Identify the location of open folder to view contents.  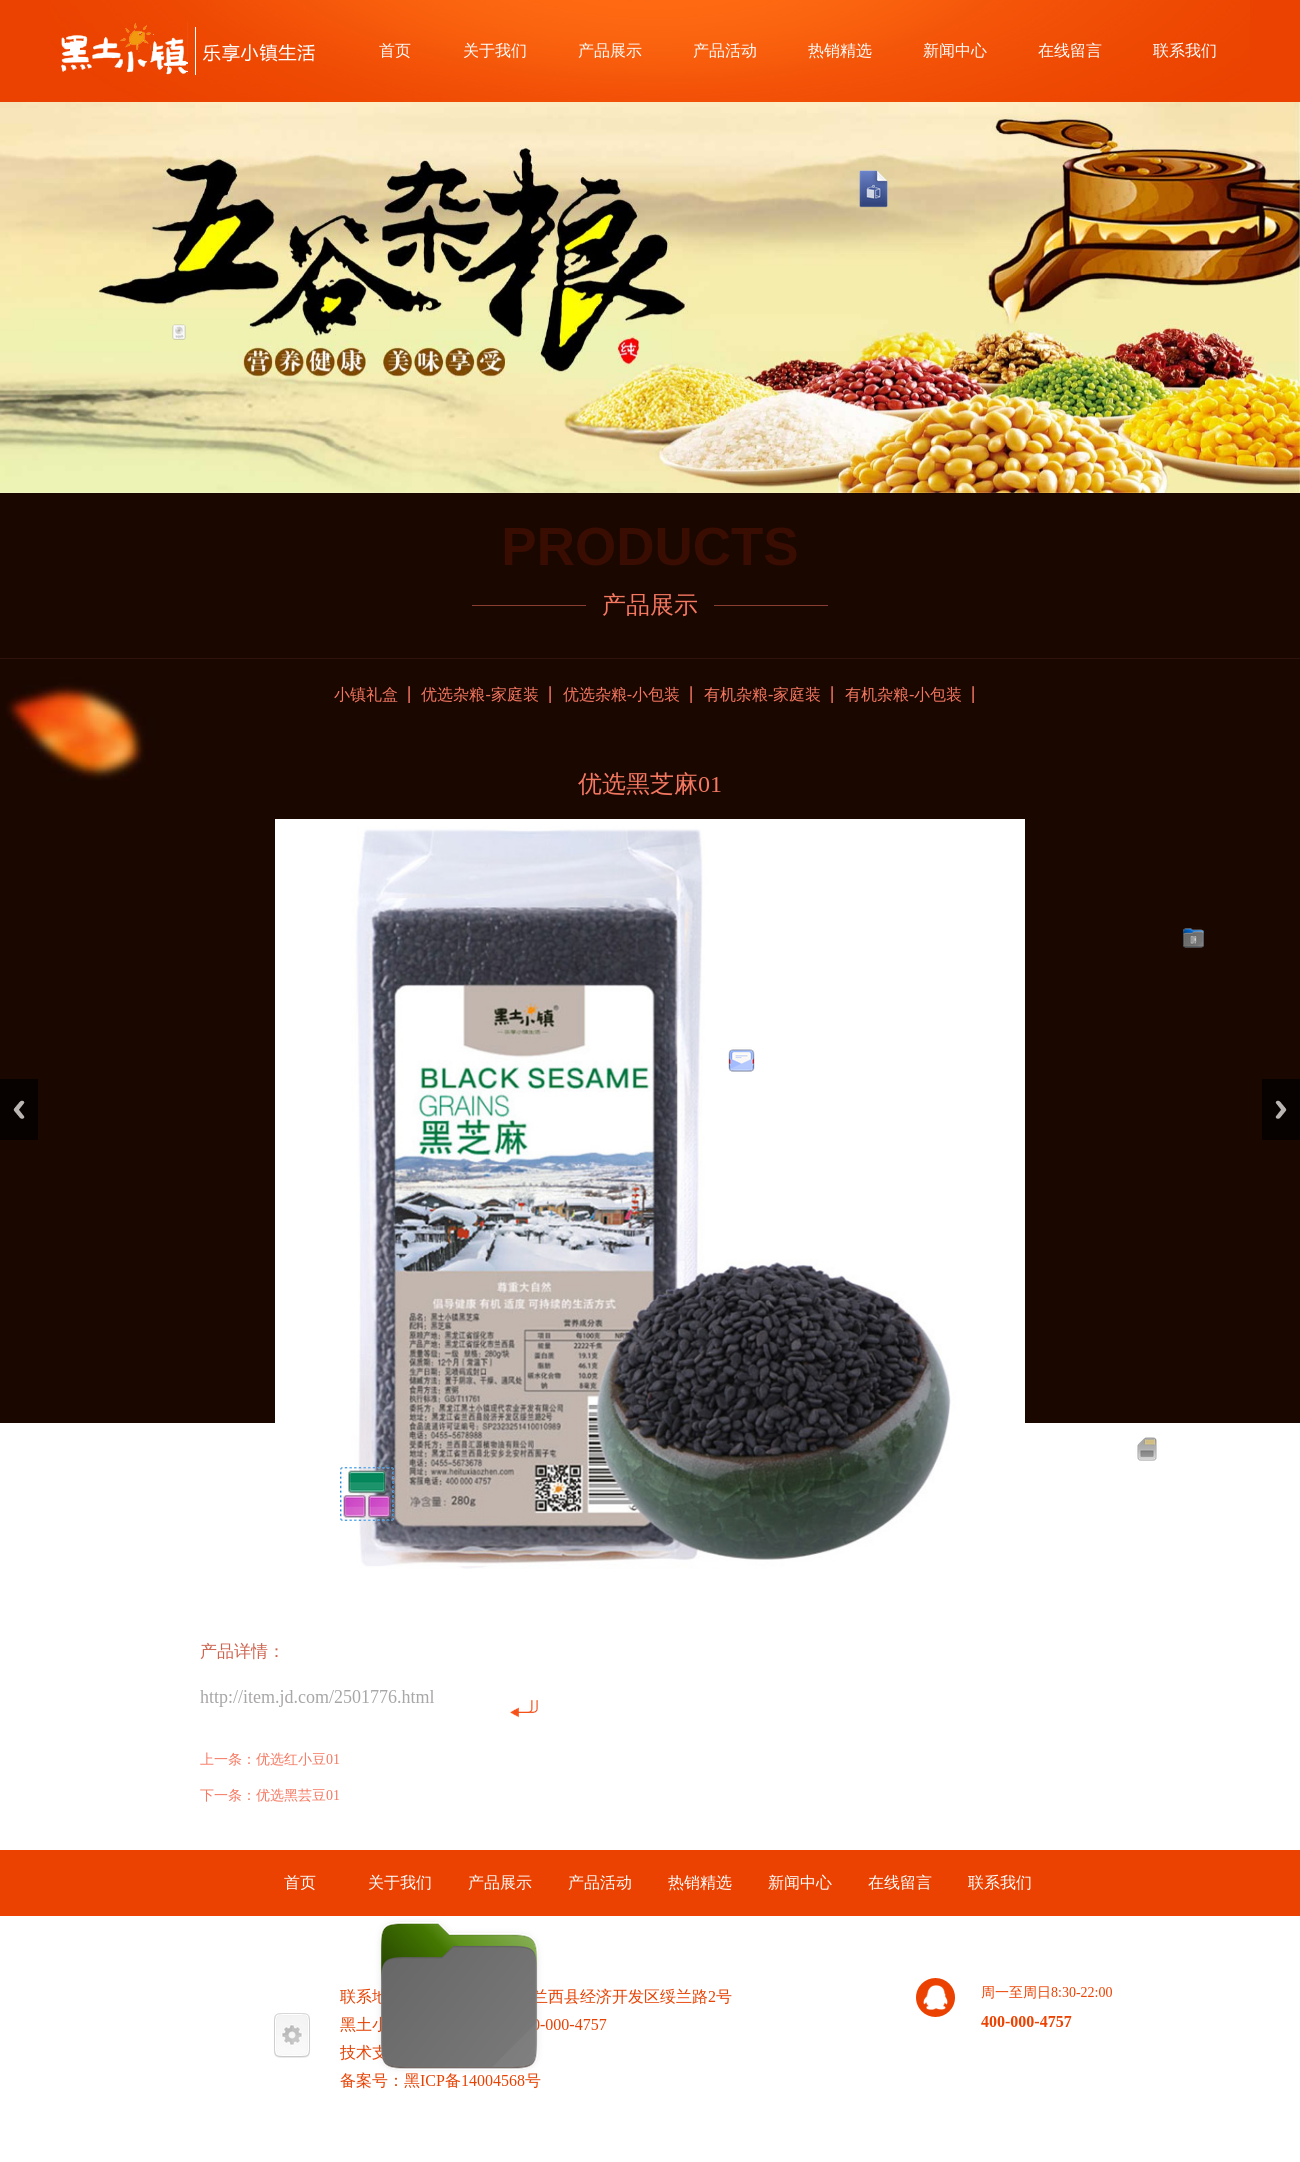
(459, 1996).